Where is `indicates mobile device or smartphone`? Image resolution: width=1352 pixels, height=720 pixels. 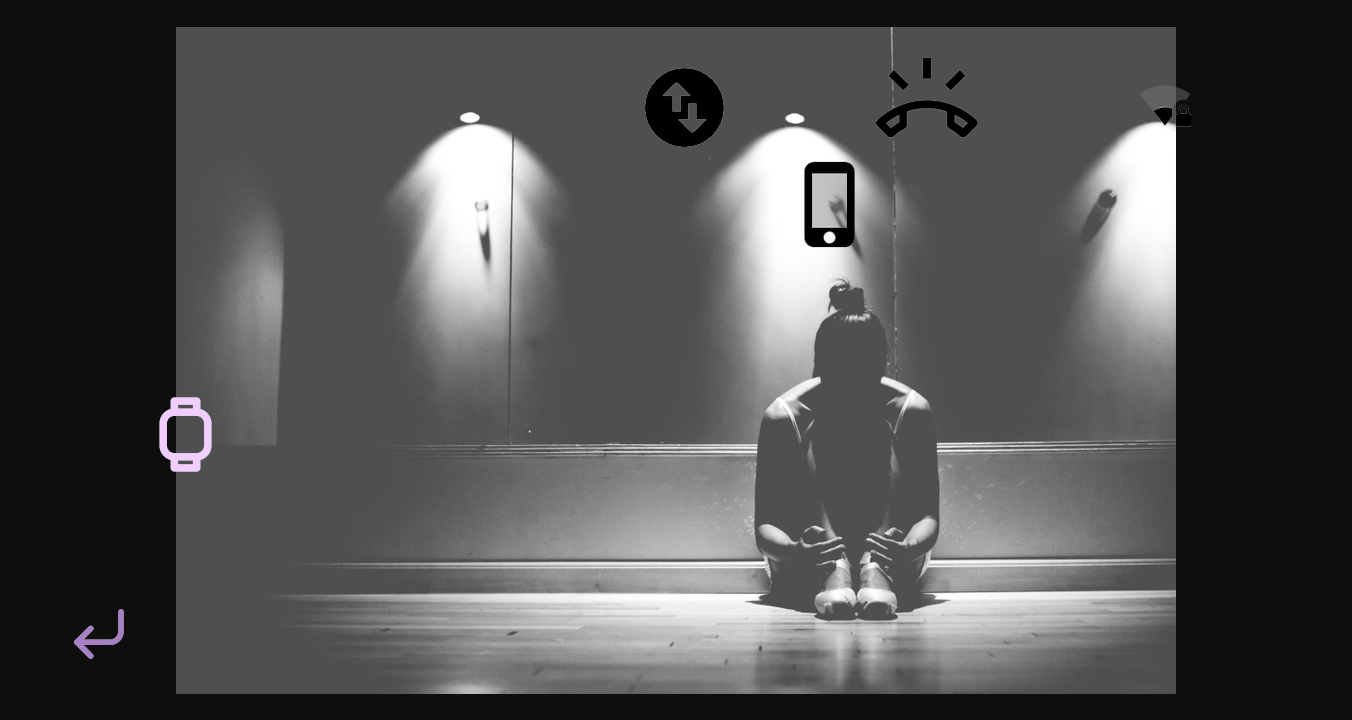 indicates mobile device or smartphone is located at coordinates (831, 204).